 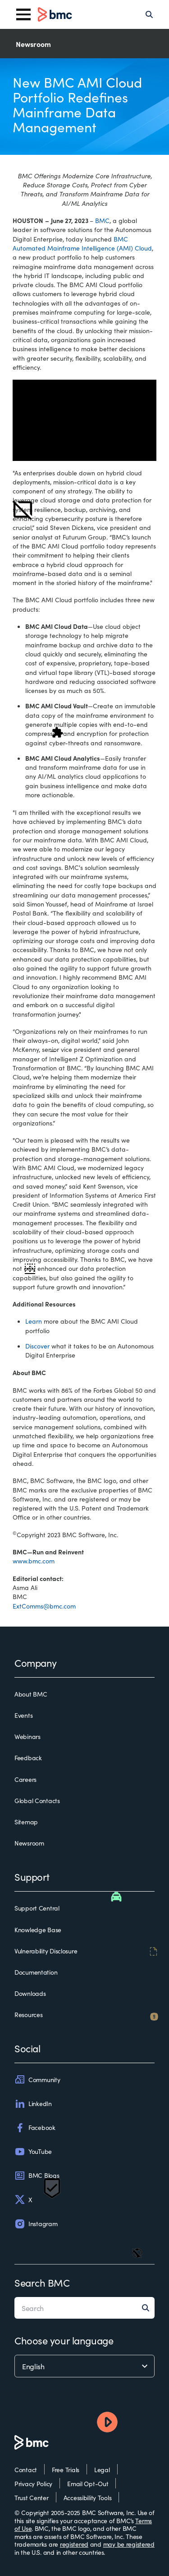 I want to click on indicates item number 9 in a list or sequence, so click(x=154, y=2017).